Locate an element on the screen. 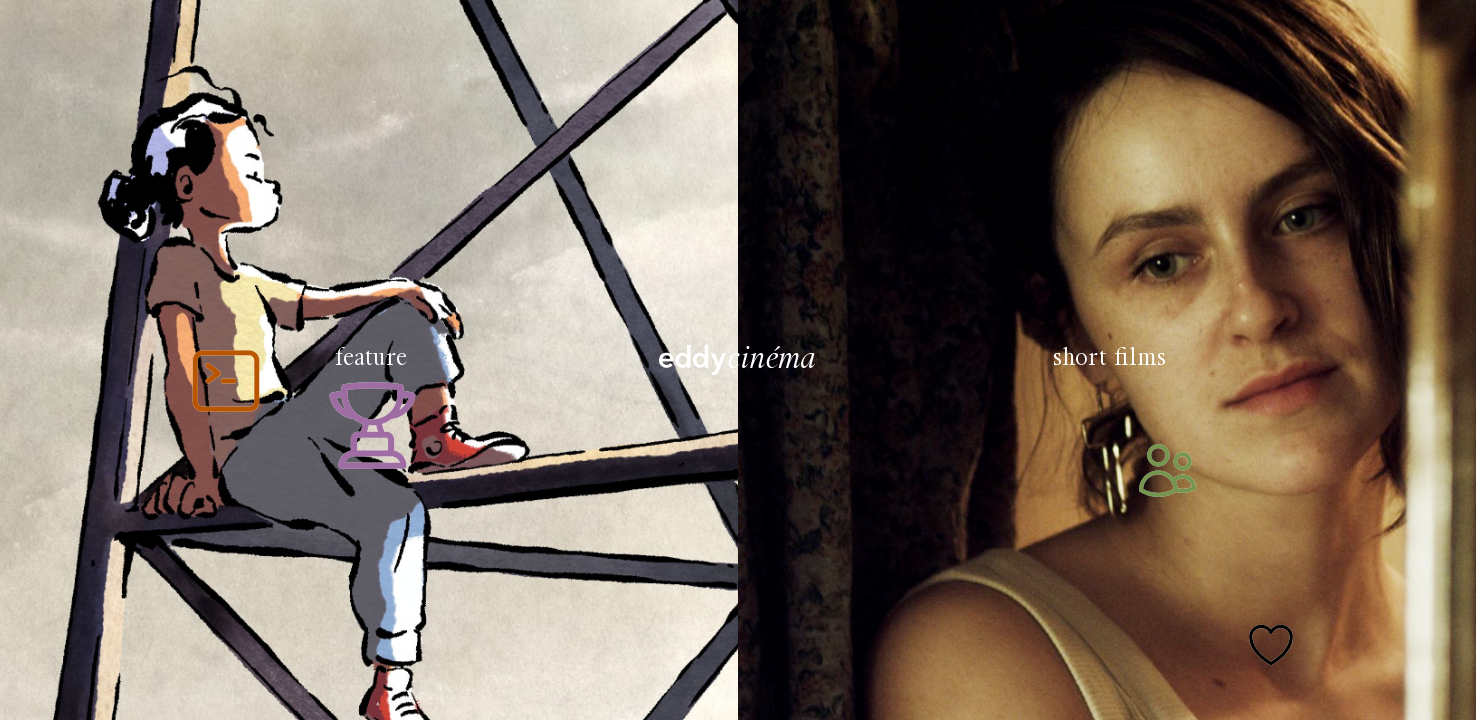  view all users or contacts is located at coordinates (1167, 470).